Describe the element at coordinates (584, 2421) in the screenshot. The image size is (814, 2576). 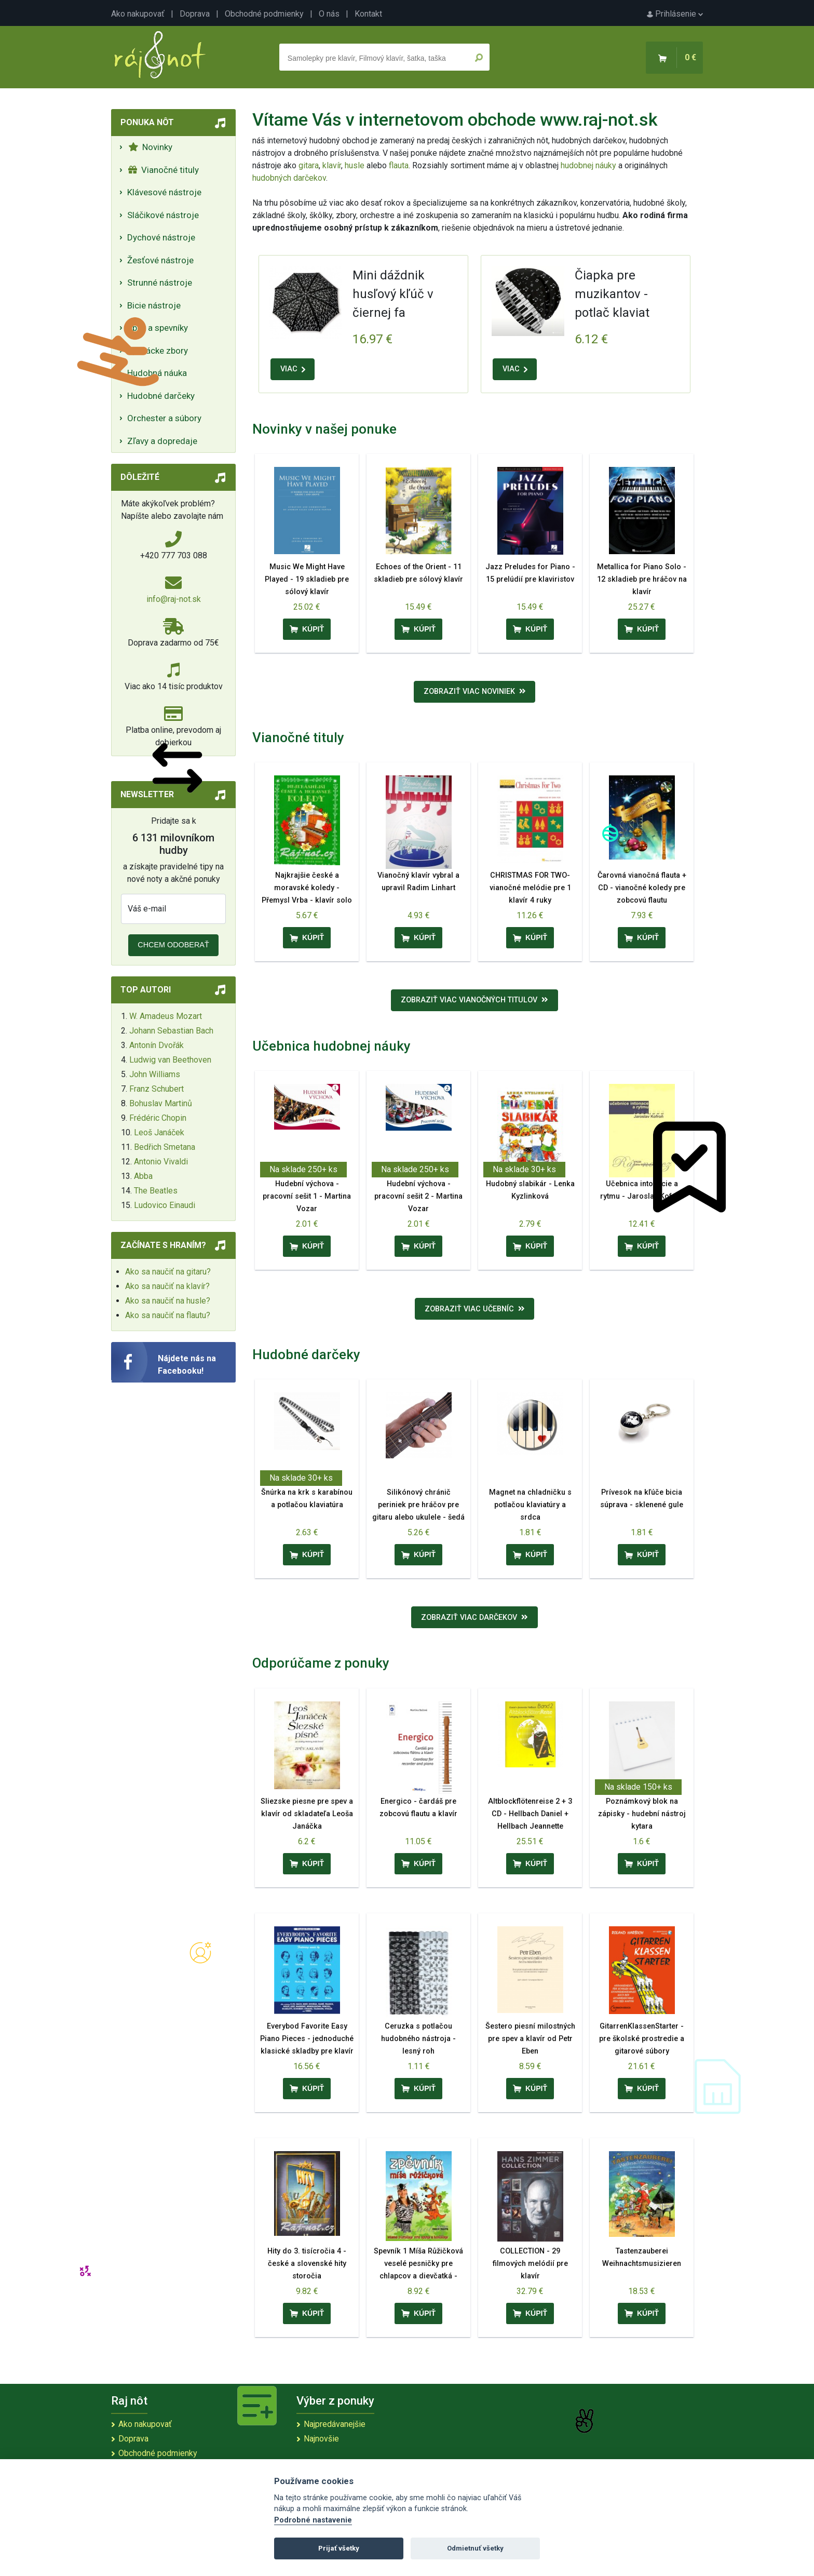
I see `send a peace sign or friendly gesture` at that location.